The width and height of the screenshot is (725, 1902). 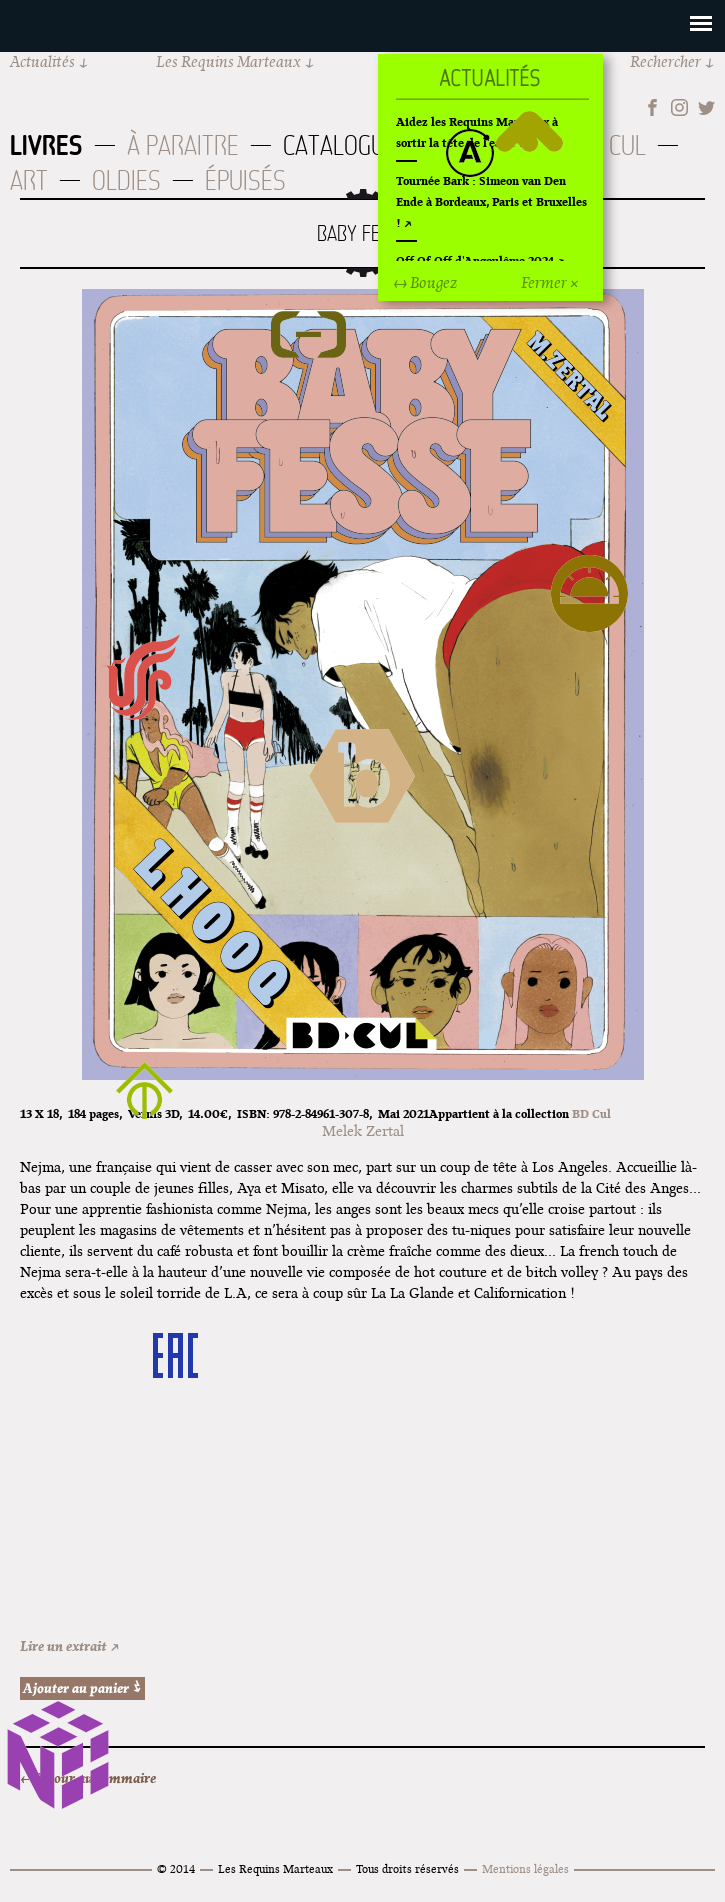 I want to click on open FontBase font management app, so click(x=529, y=131).